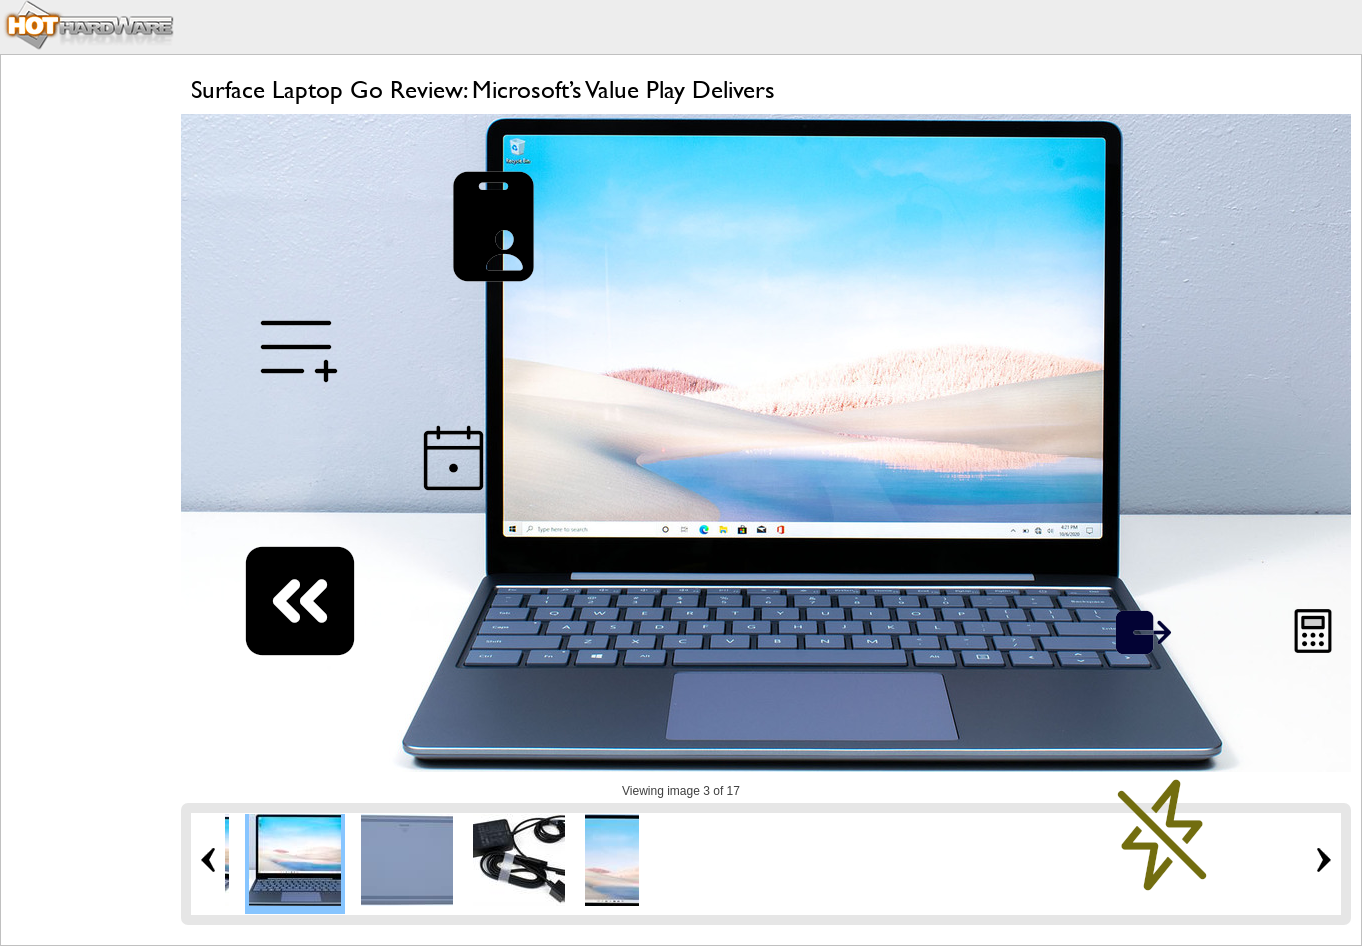  I want to click on disable camera flash, so click(1162, 835).